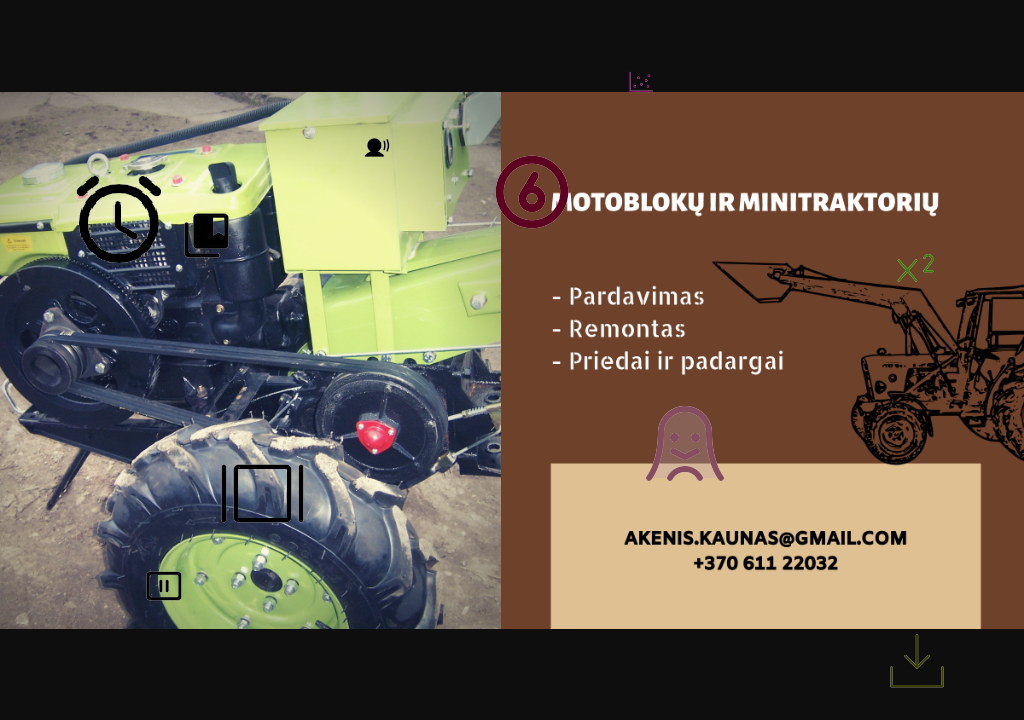 This screenshot has height=720, width=1024. Describe the element at coordinates (262, 493) in the screenshot. I see `start a slideshow presentation` at that location.